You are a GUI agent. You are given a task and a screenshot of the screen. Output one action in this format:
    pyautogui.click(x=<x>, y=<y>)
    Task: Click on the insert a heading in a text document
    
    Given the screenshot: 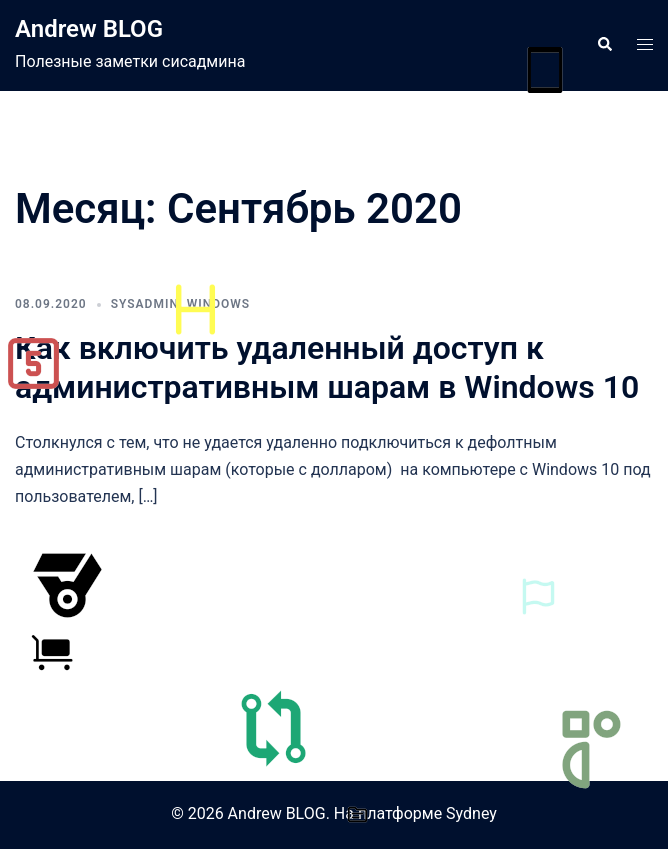 What is the action you would take?
    pyautogui.click(x=195, y=309)
    